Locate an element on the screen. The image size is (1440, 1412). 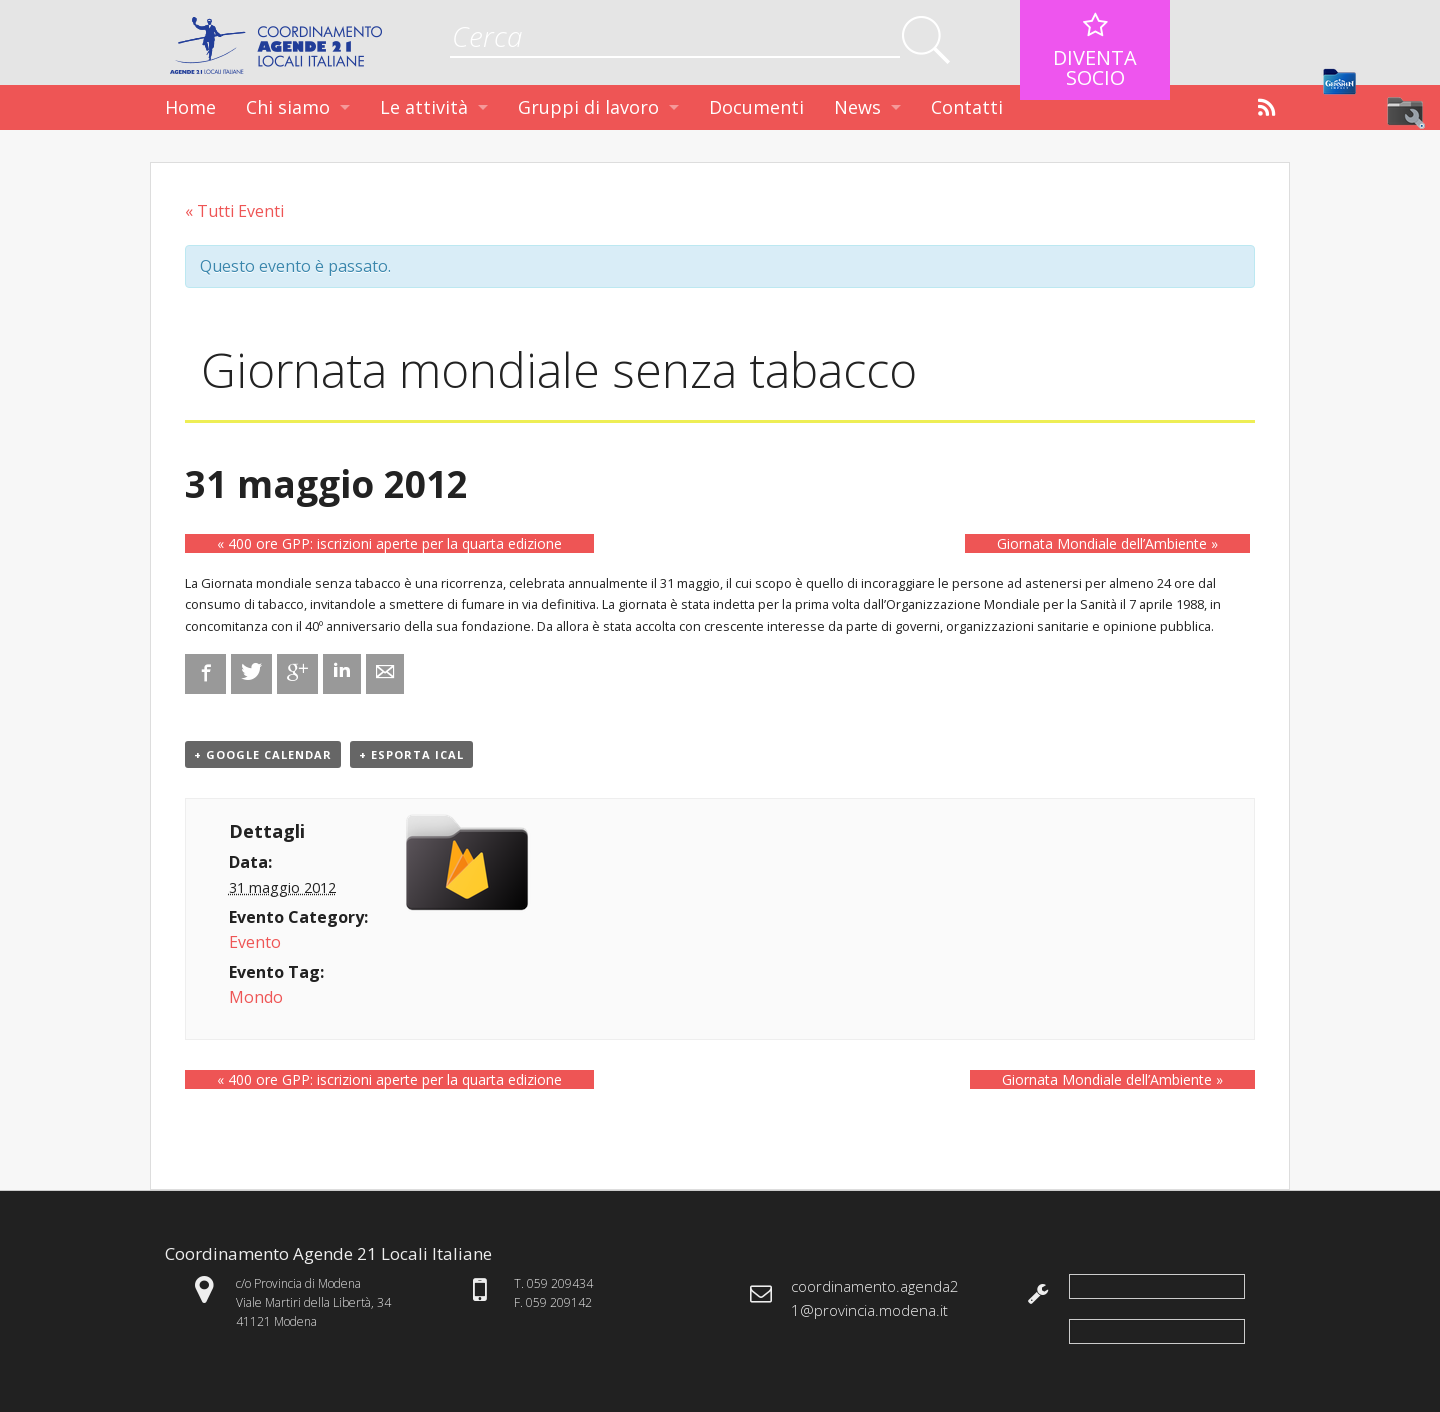
open firebase project folder is located at coordinates (466, 865).